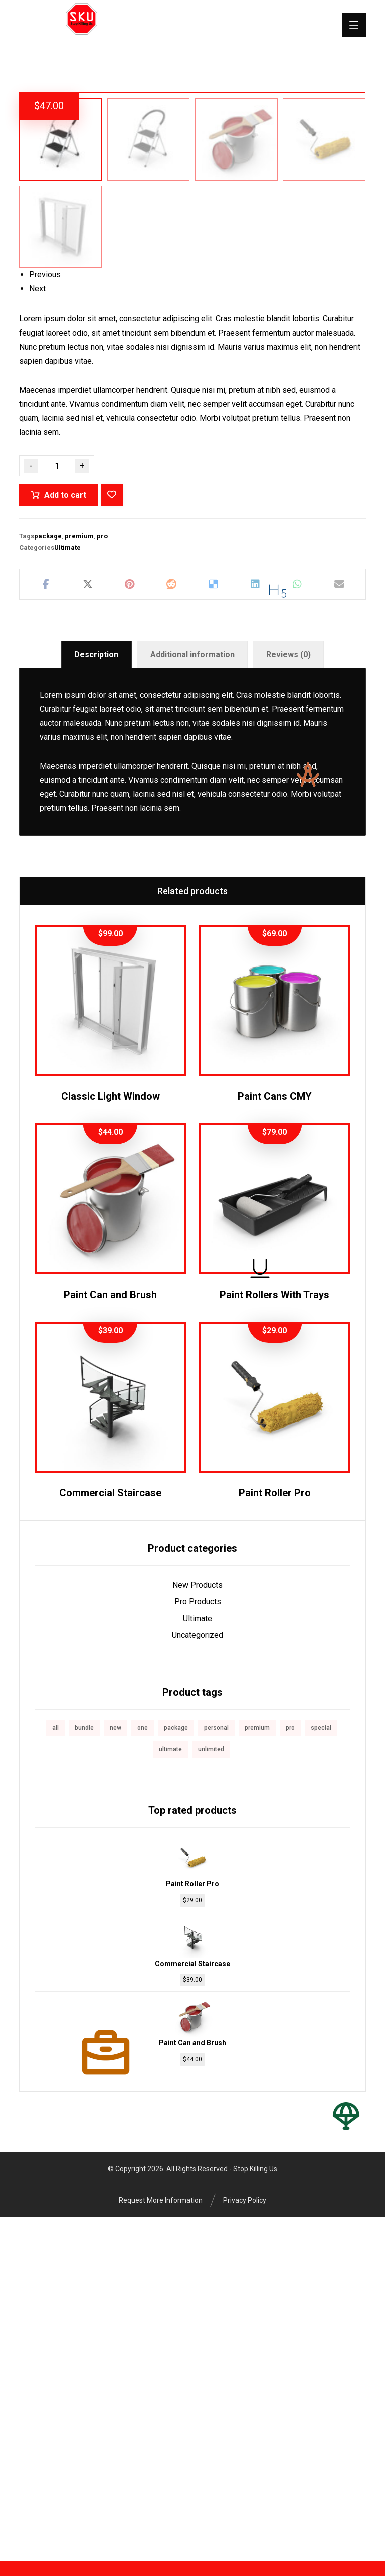  I want to click on apply underline formatting to selected text, so click(260, 1268).